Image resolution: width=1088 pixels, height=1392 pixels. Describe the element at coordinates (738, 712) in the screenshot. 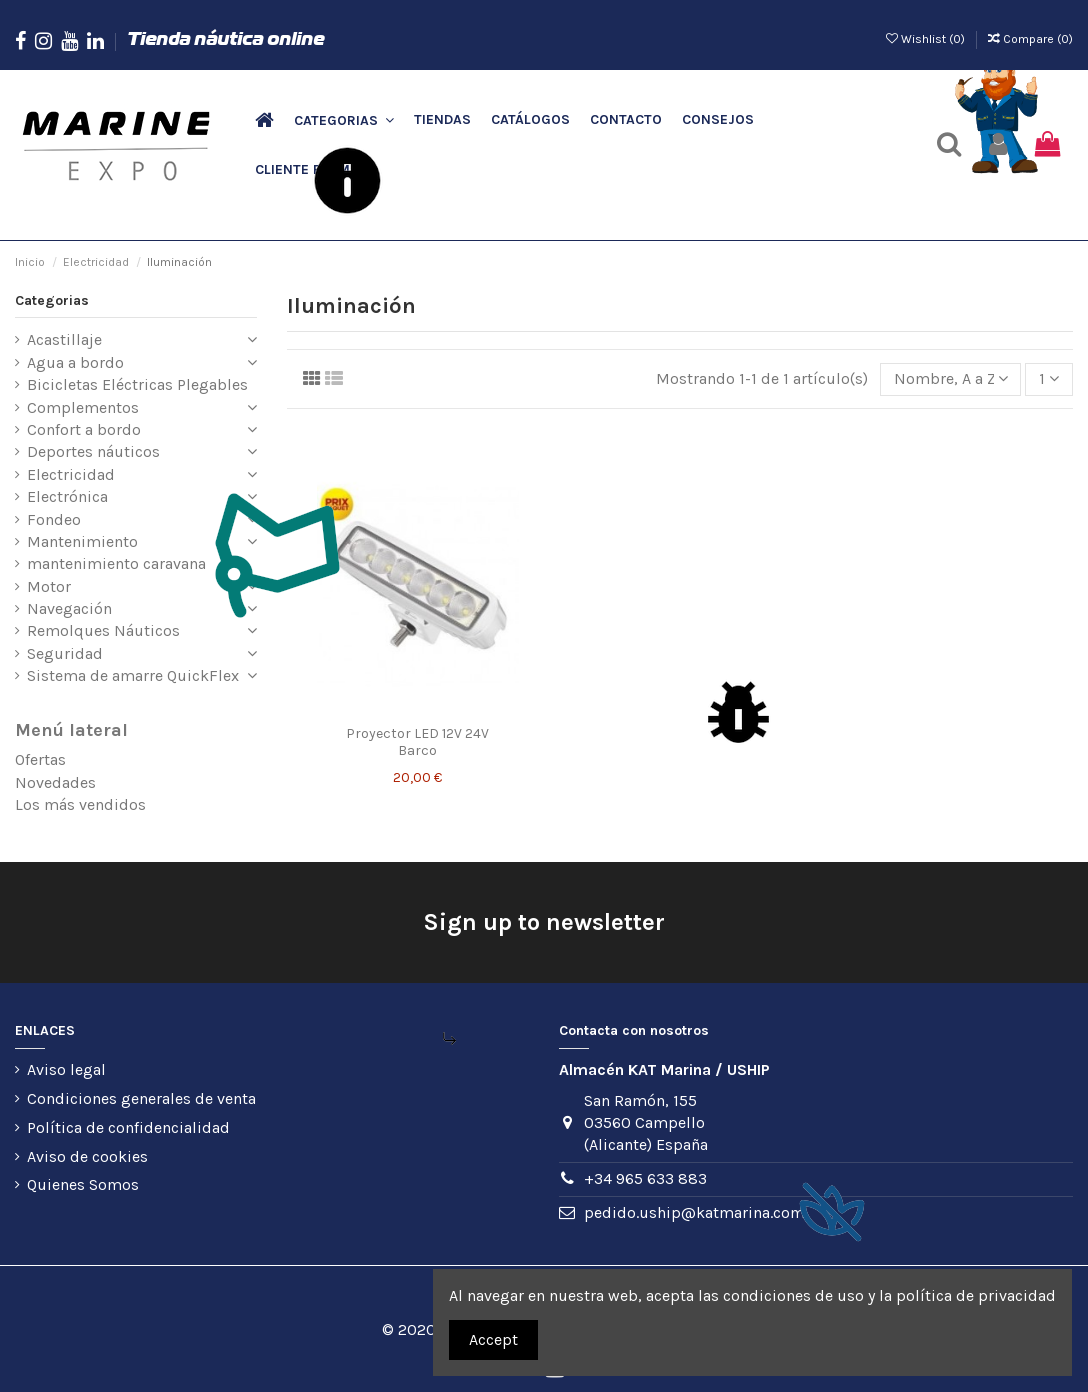

I see `find pest control services nearby` at that location.